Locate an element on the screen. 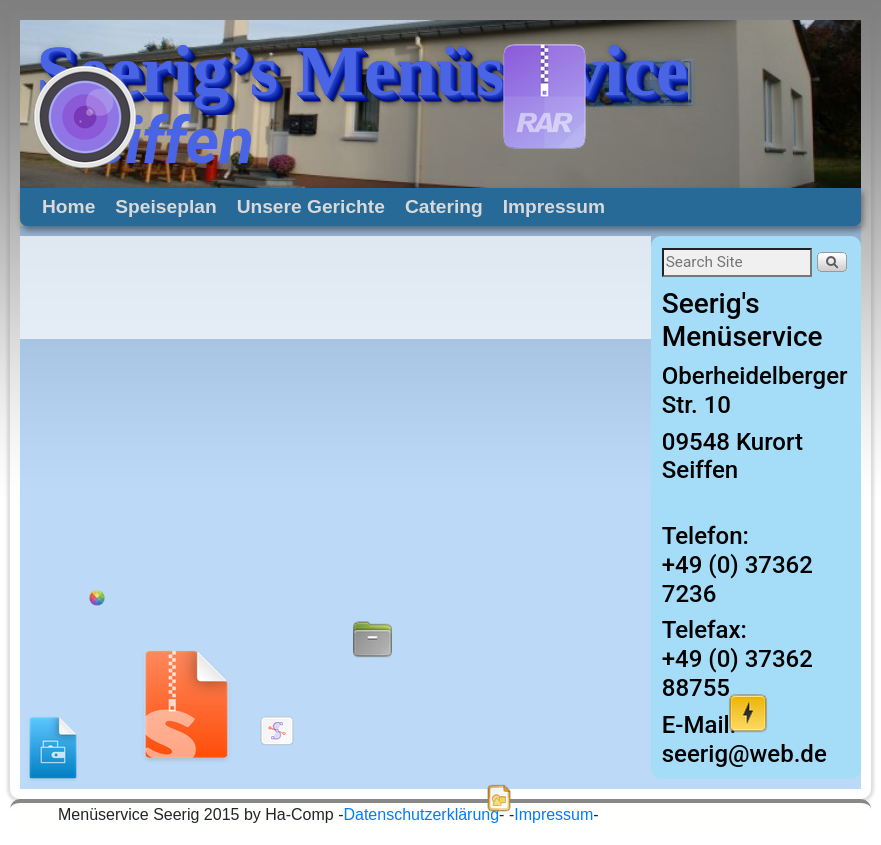 This screenshot has width=881, height=845. sogou input method skin file is located at coordinates (186, 706).